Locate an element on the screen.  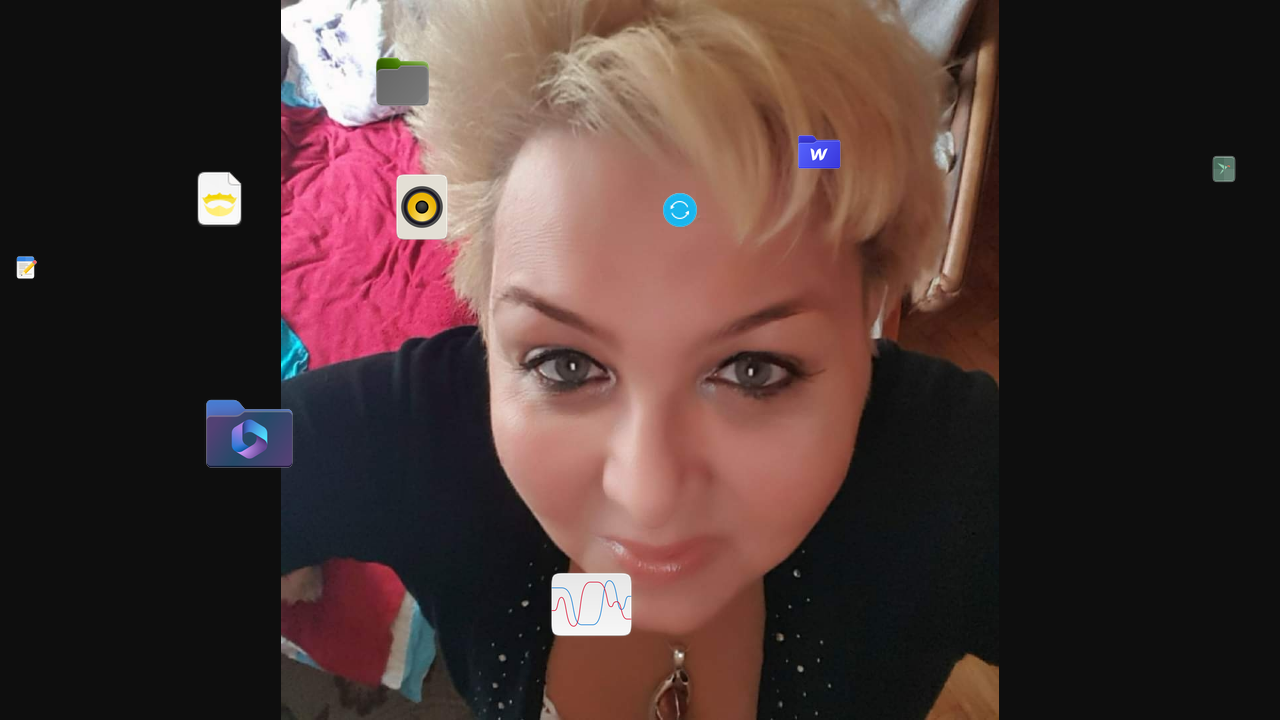
open microsoft 365 files folder is located at coordinates (249, 436).